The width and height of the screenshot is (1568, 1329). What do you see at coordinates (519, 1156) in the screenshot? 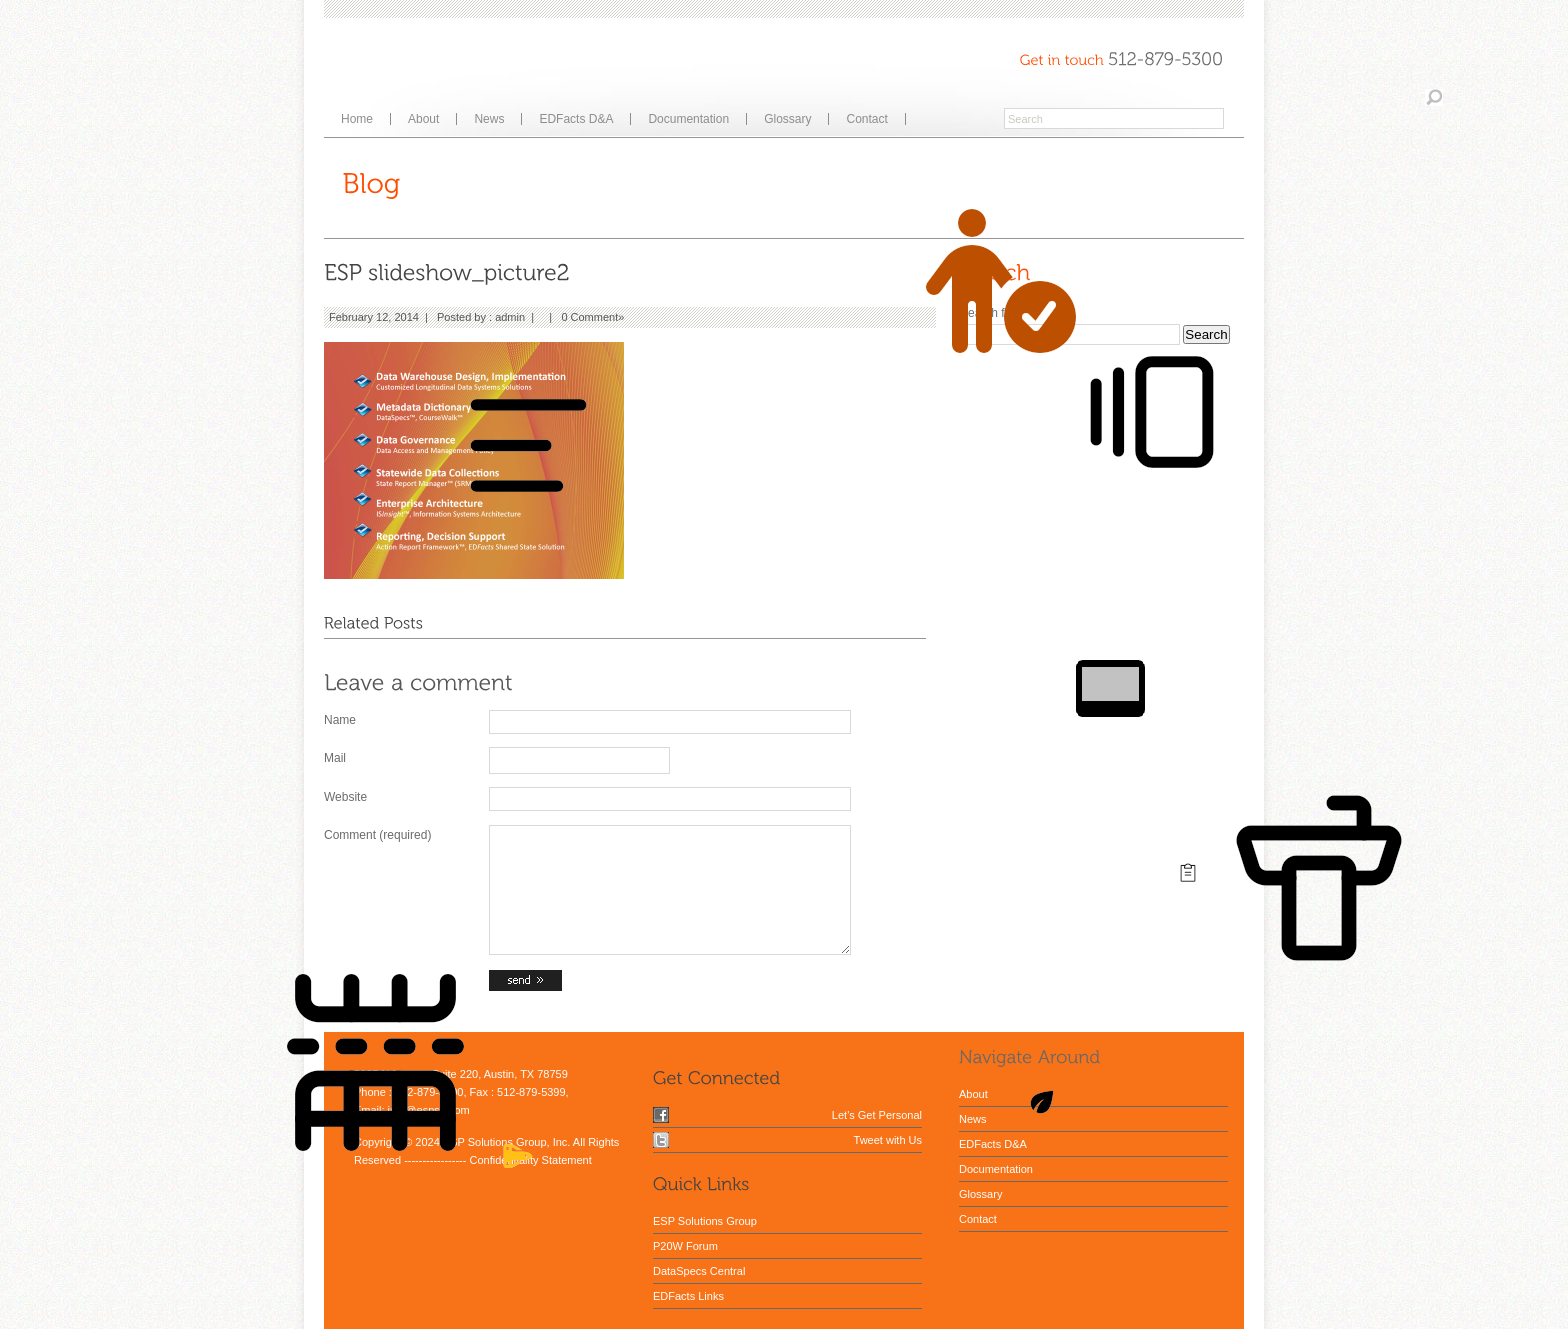
I see `launch or deploy an application` at bounding box center [519, 1156].